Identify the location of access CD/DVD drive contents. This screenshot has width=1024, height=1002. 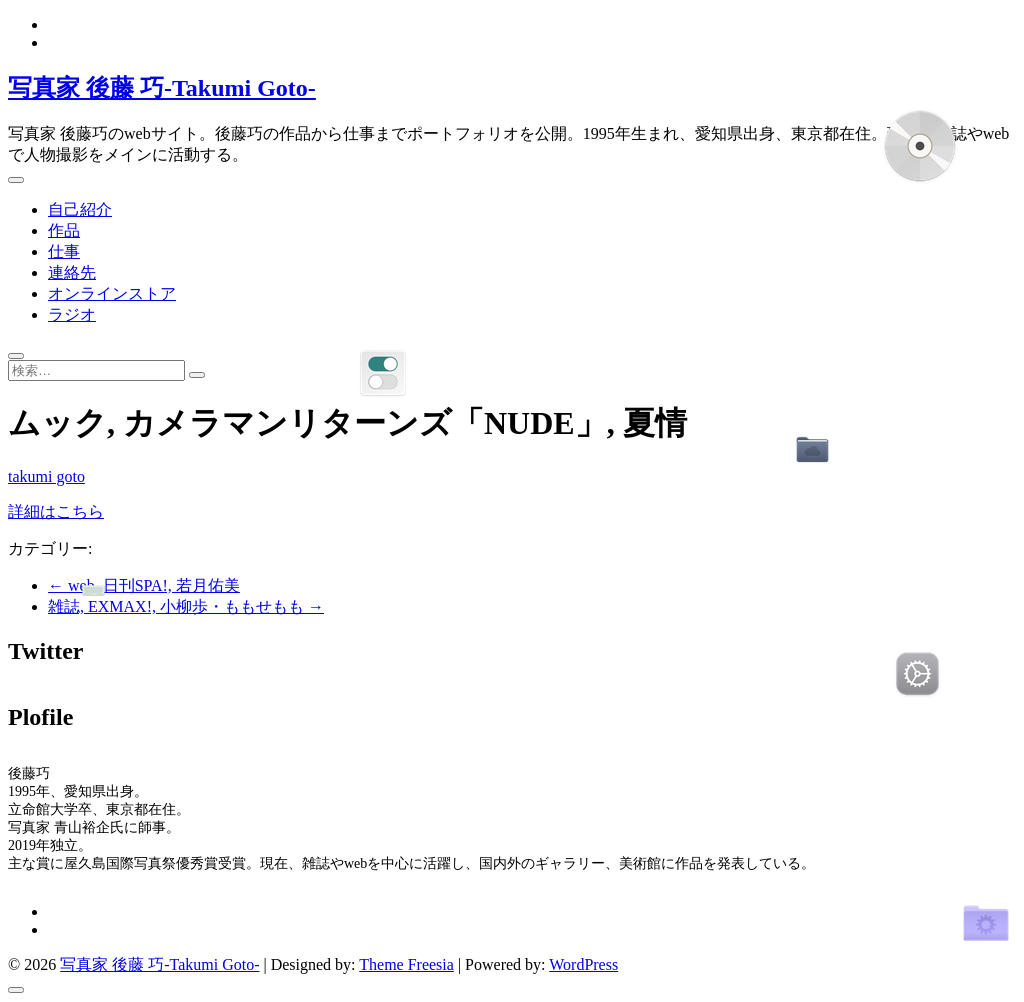
(920, 146).